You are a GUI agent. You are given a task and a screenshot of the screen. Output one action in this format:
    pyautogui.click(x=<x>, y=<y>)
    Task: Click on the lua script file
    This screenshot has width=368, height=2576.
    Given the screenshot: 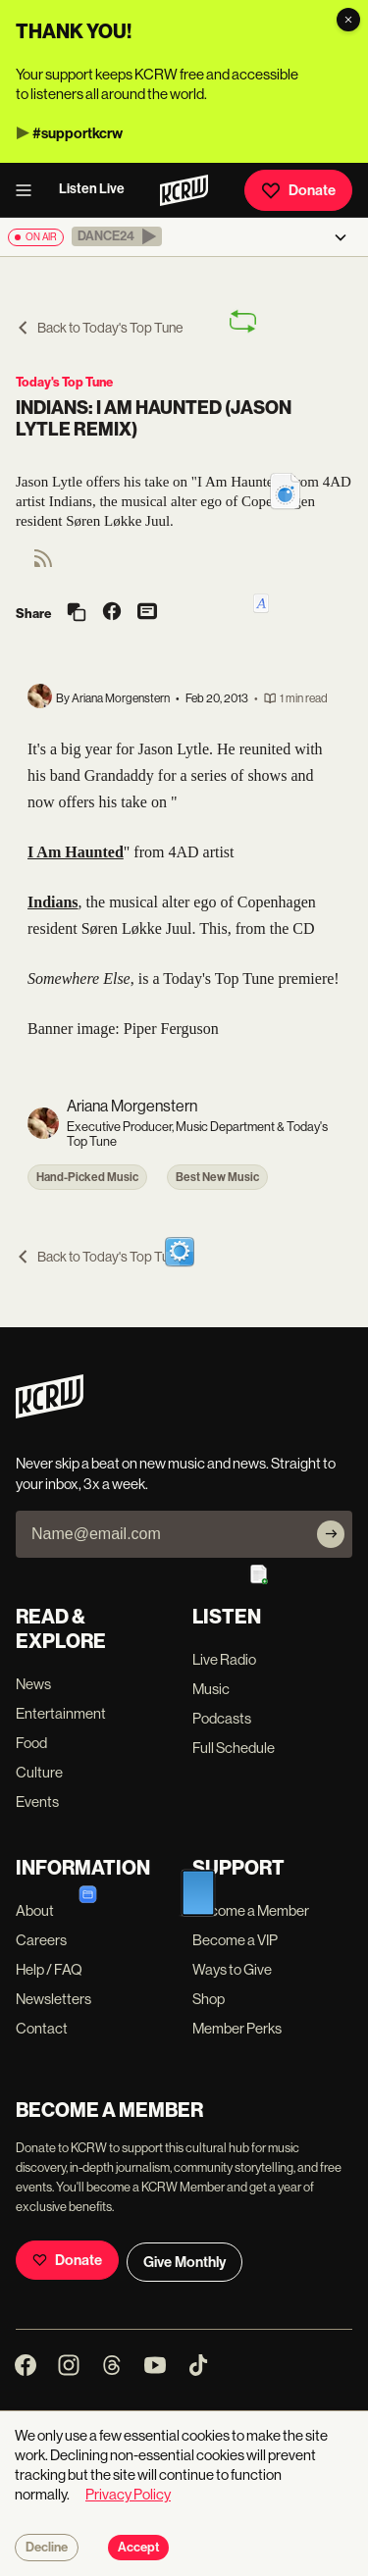 What is the action you would take?
    pyautogui.click(x=285, y=490)
    